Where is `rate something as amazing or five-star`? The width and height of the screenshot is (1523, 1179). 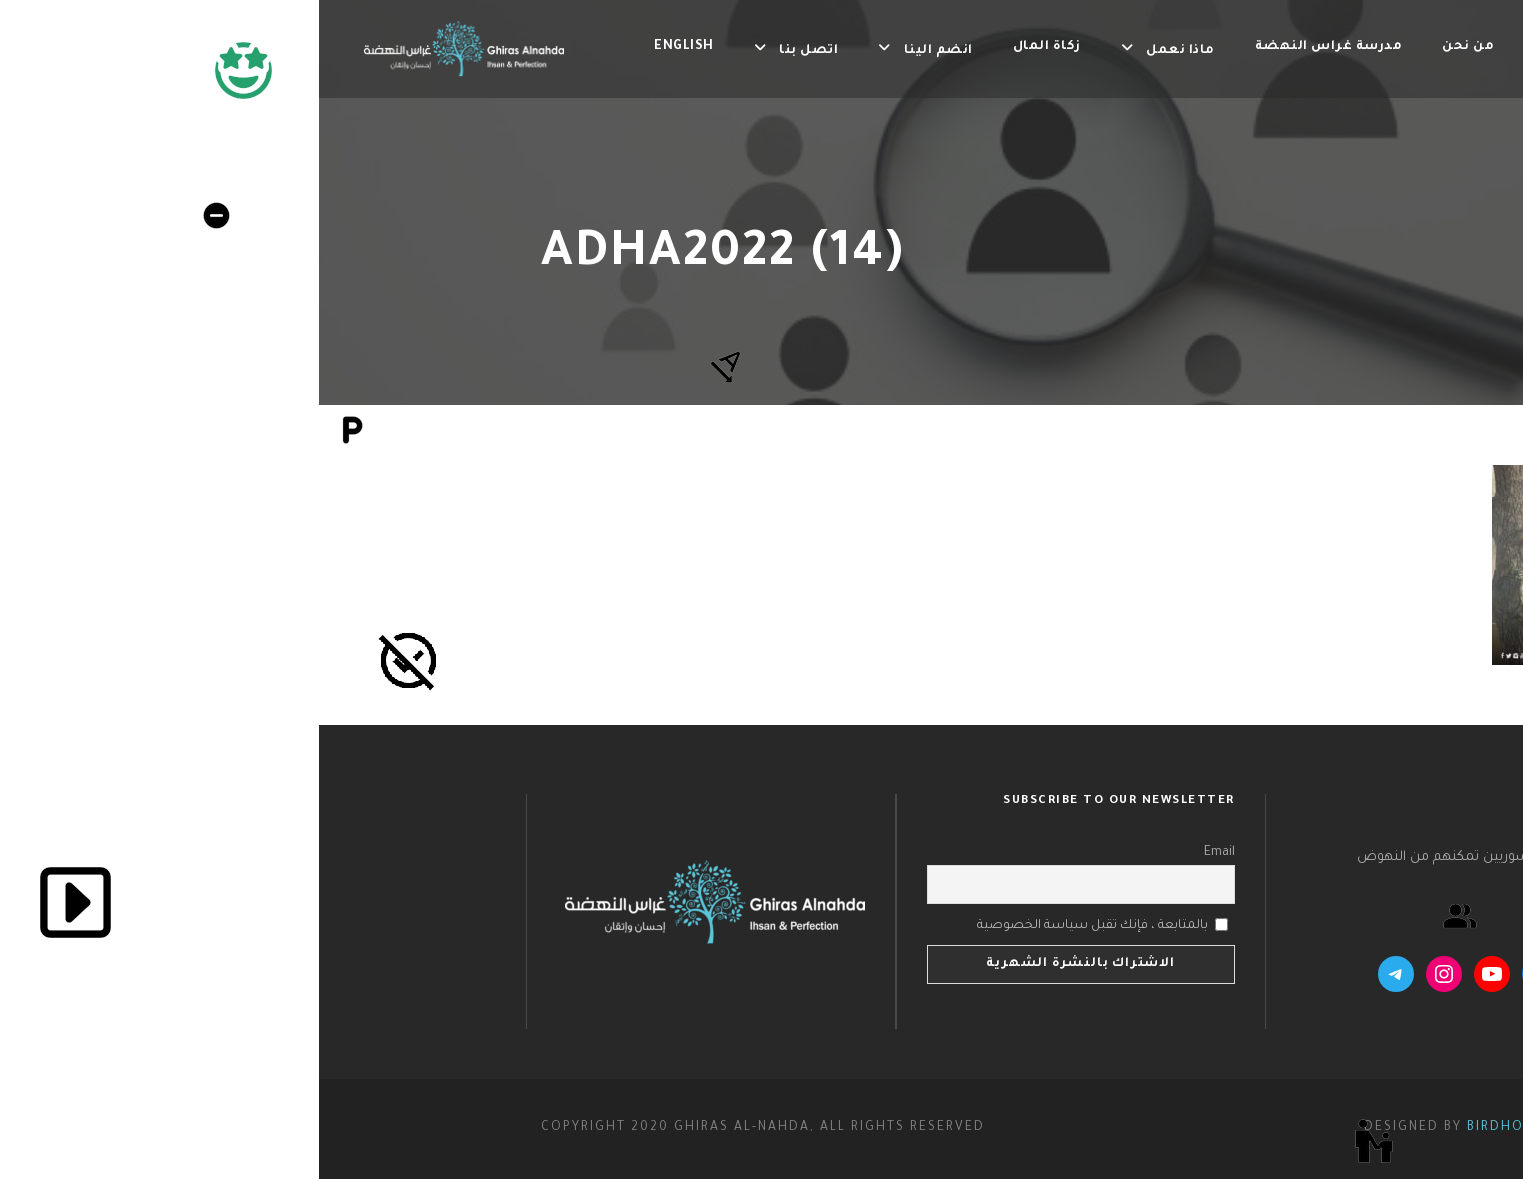 rate something as amazing or five-star is located at coordinates (243, 70).